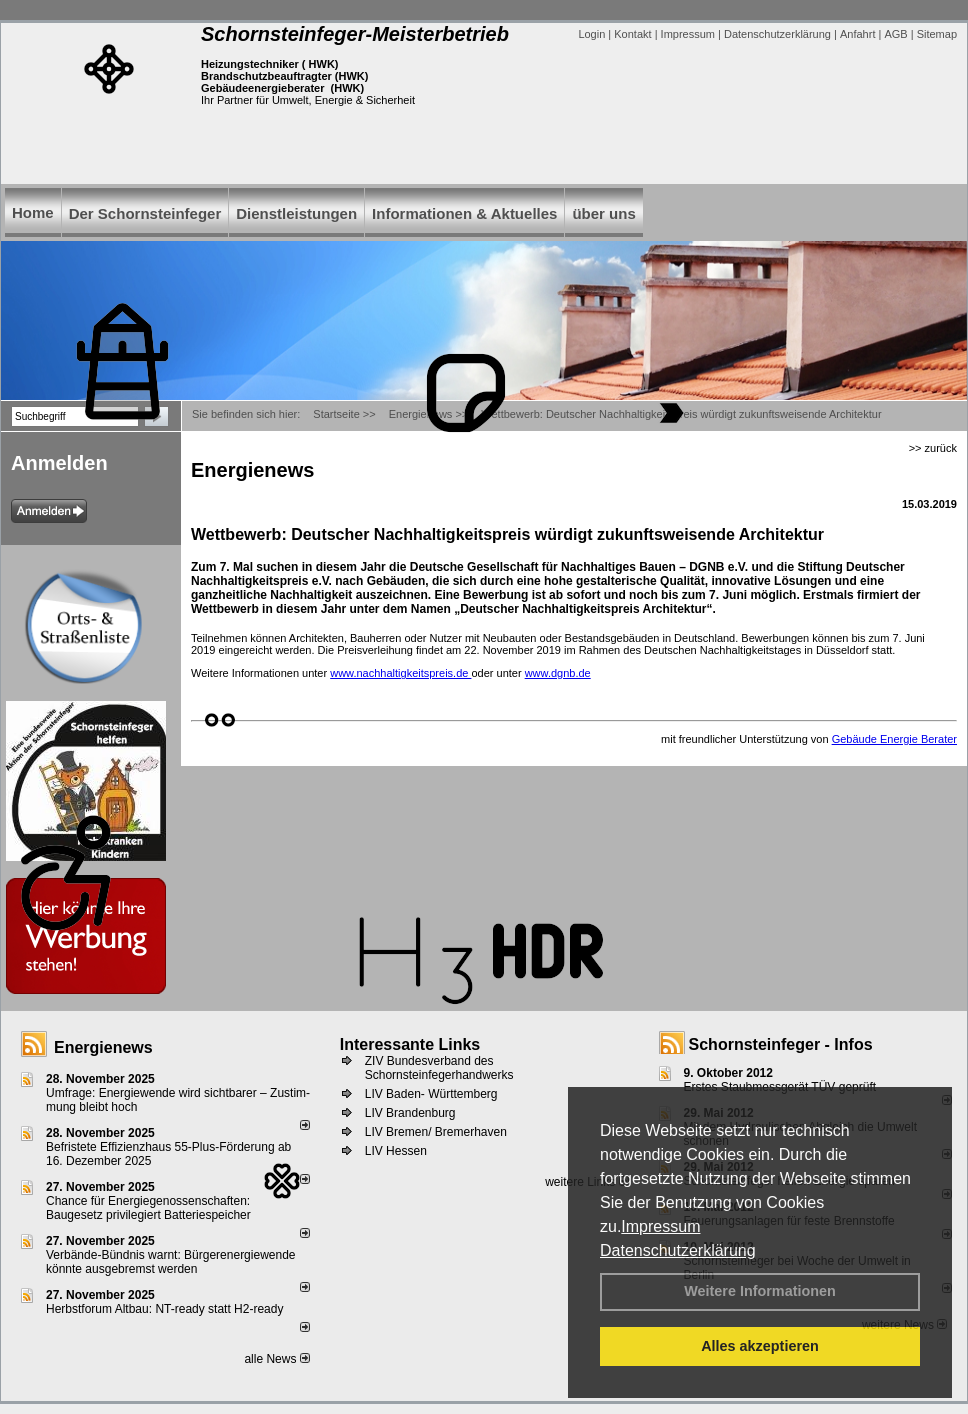  What do you see at coordinates (282, 1181) in the screenshot?
I see `indicates a lucky or bonus reward feature` at bounding box center [282, 1181].